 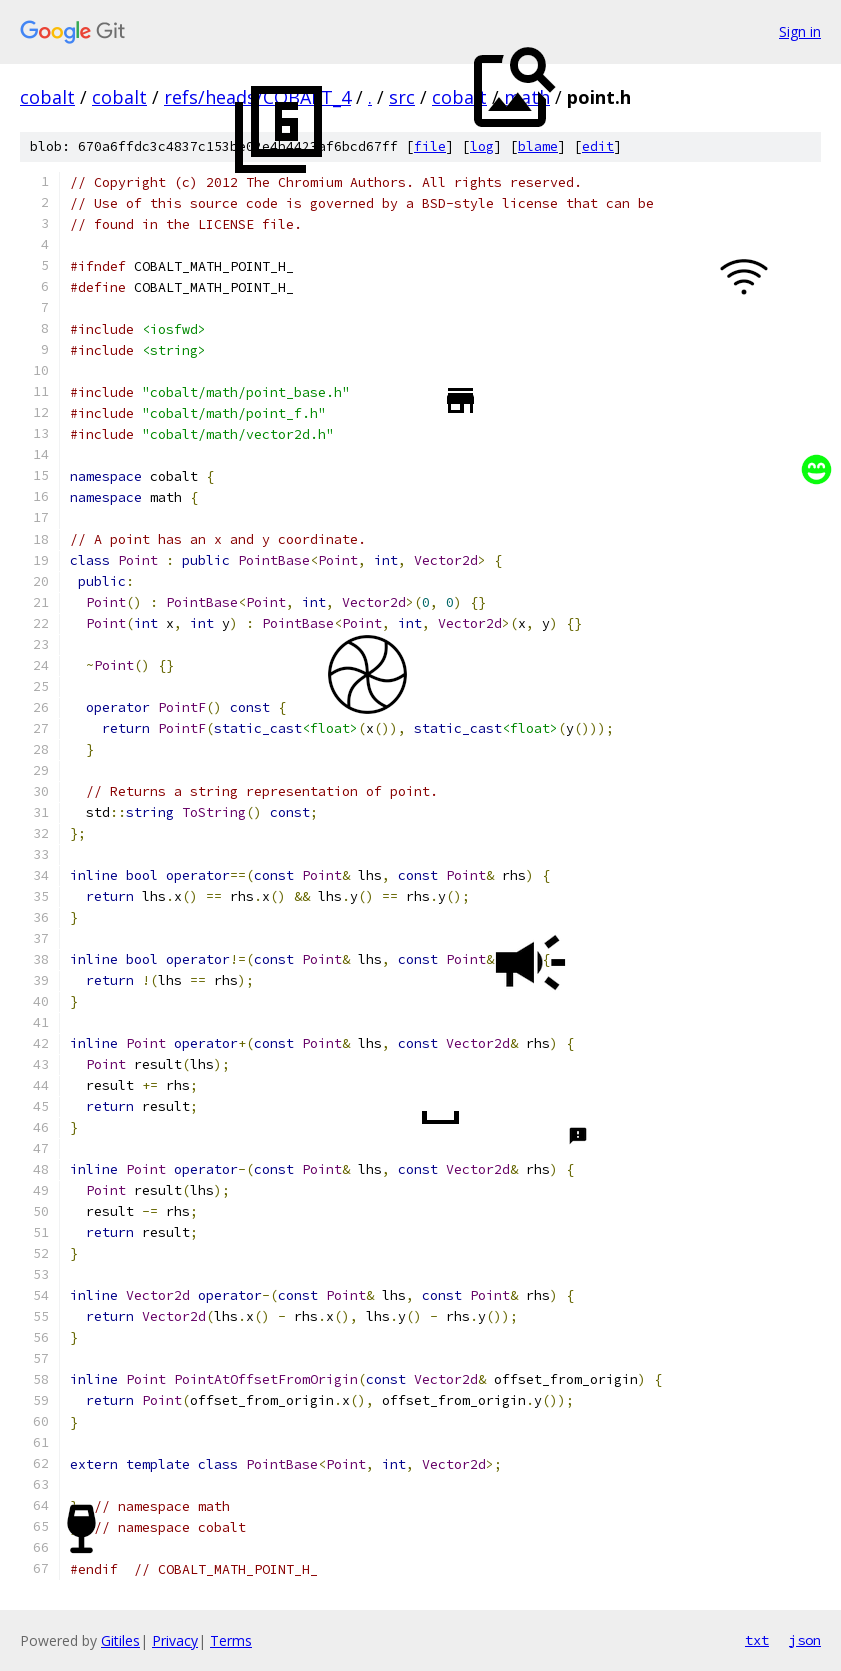 What do you see at coordinates (81, 1527) in the screenshot?
I see `browse wine or beverage options` at bounding box center [81, 1527].